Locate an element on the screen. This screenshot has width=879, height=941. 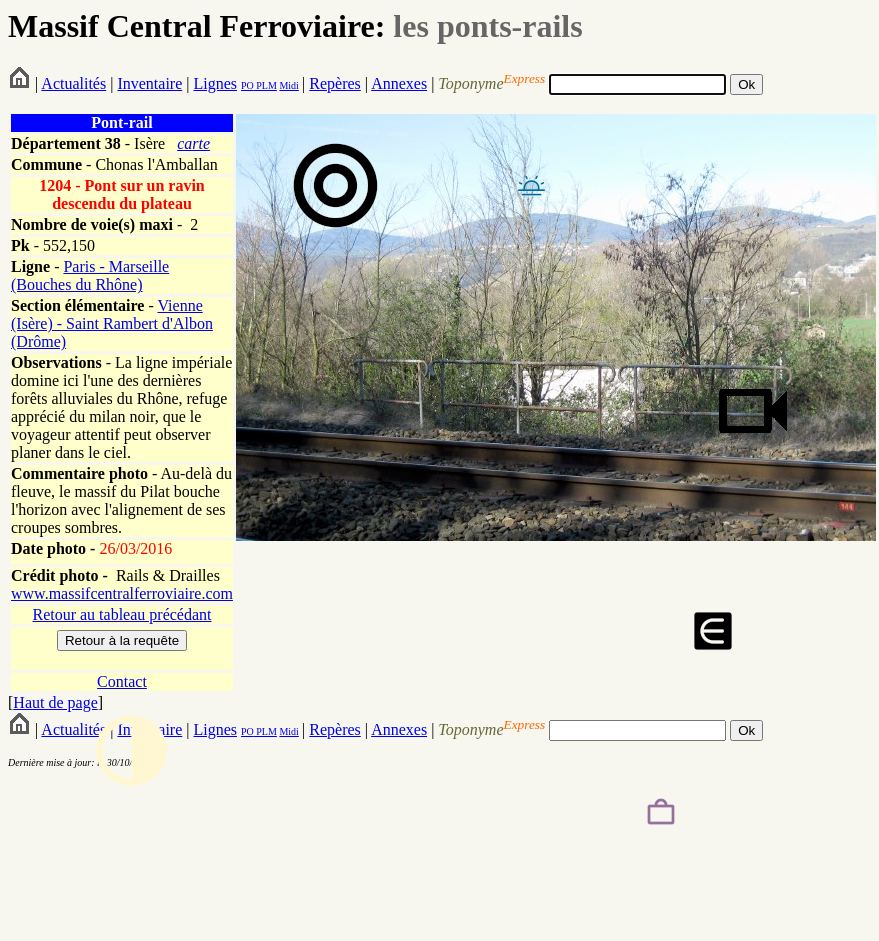
indicates set membership in mathematical notation is located at coordinates (713, 631).